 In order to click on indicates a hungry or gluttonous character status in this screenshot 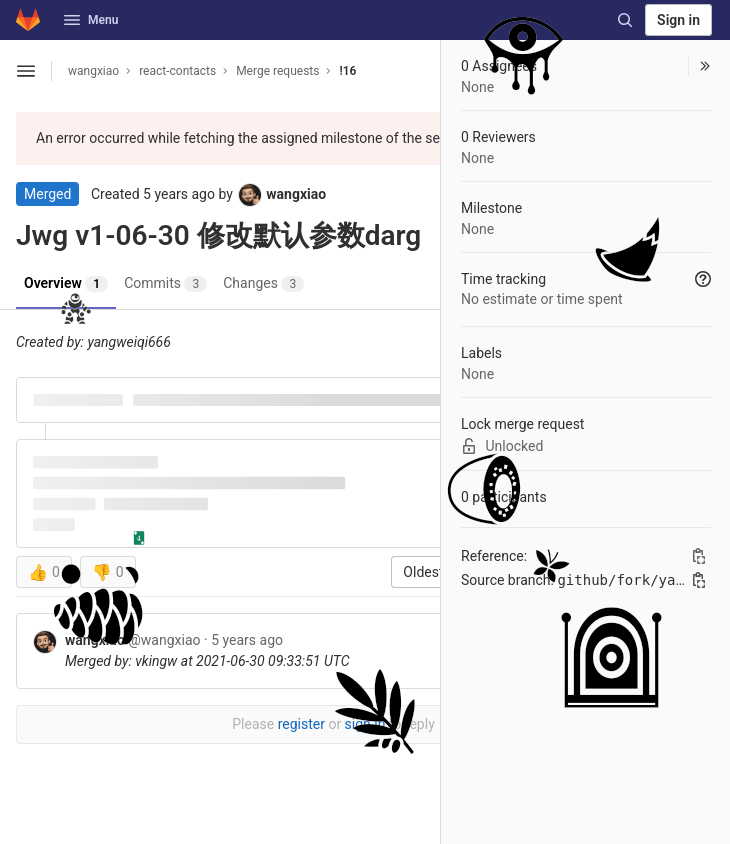, I will do `click(98, 605)`.